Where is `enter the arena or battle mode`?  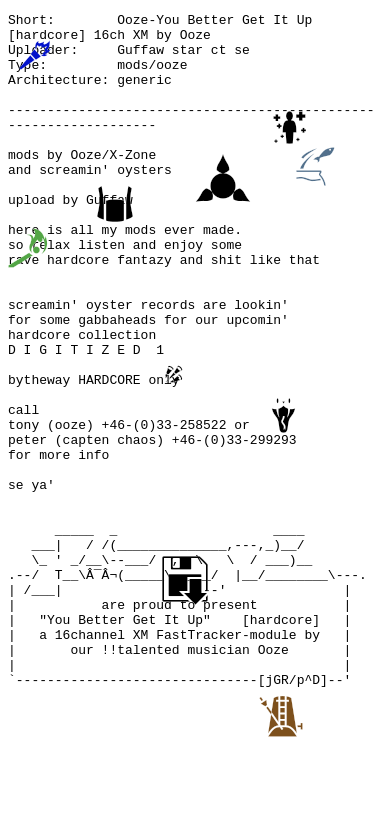
enter the arena or battle mode is located at coordinates (115, 204).